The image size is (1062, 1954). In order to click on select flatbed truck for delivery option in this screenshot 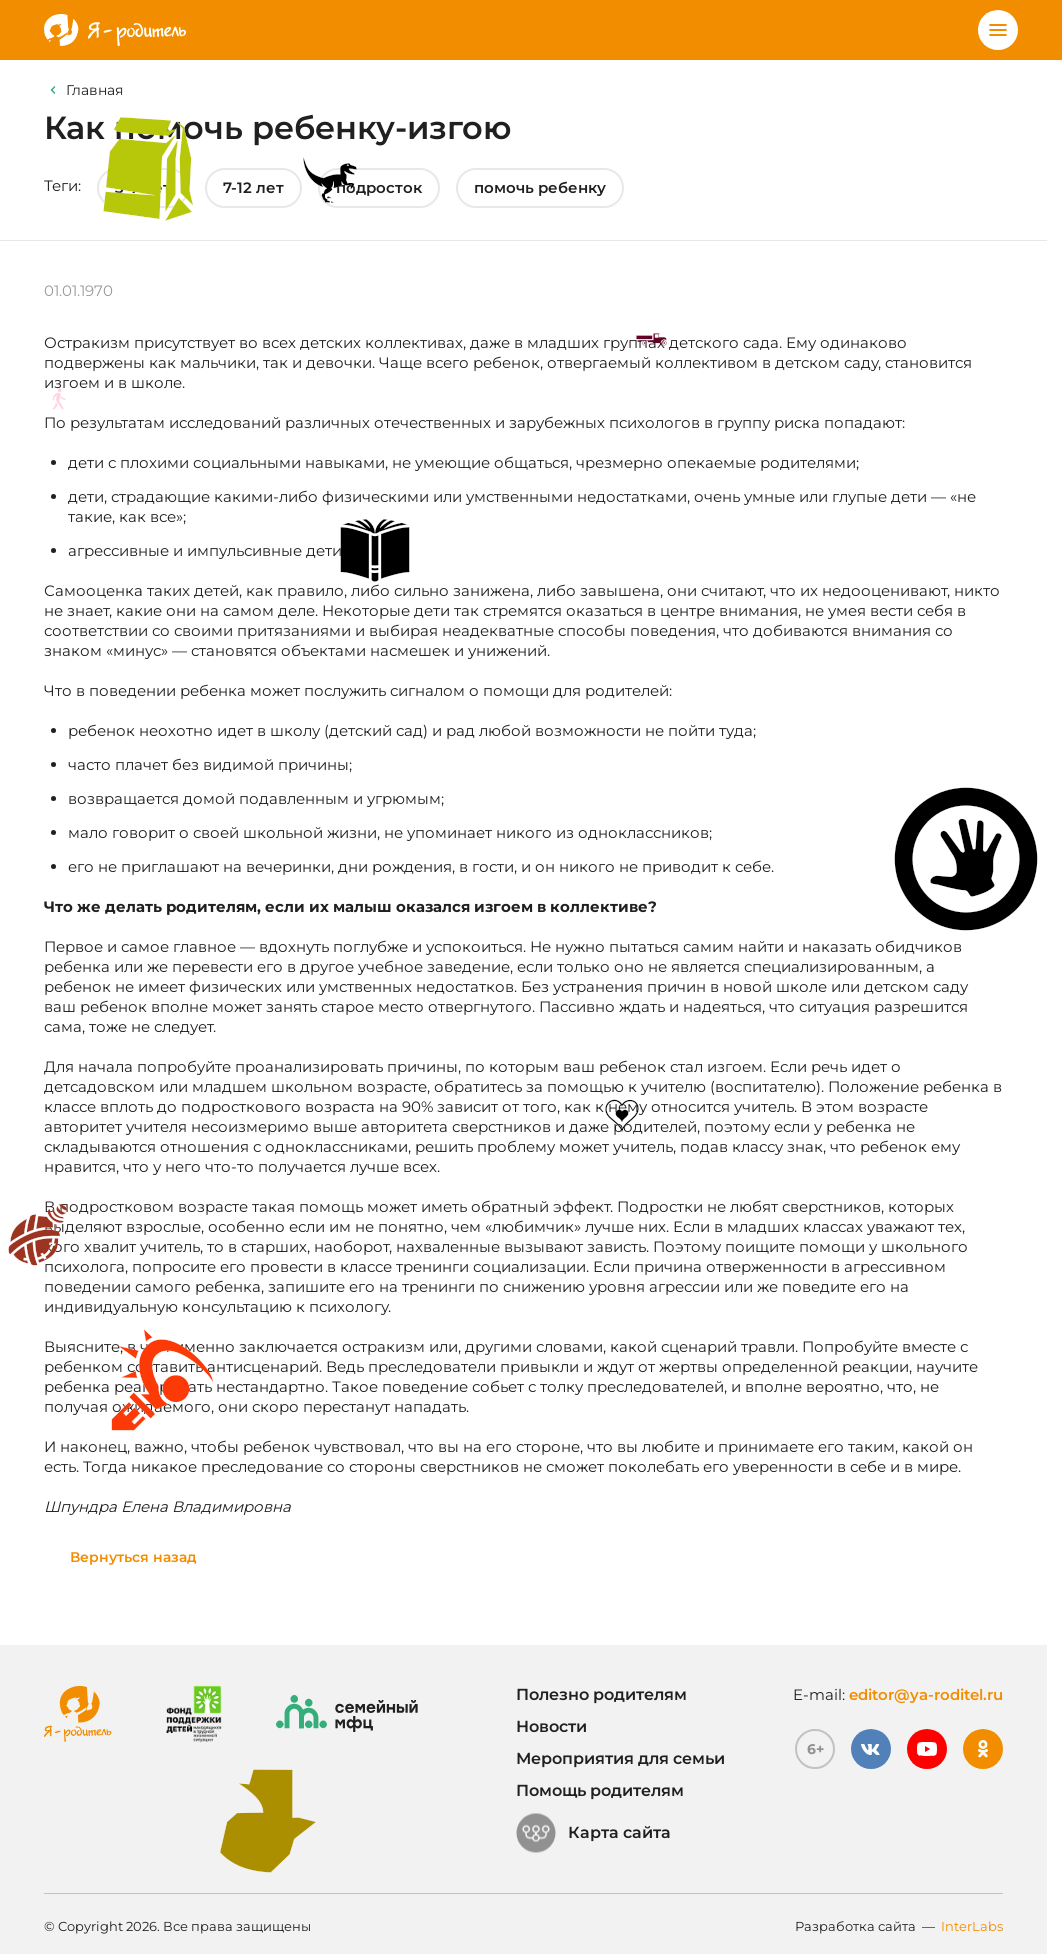, I will do `click(651, 339)`.